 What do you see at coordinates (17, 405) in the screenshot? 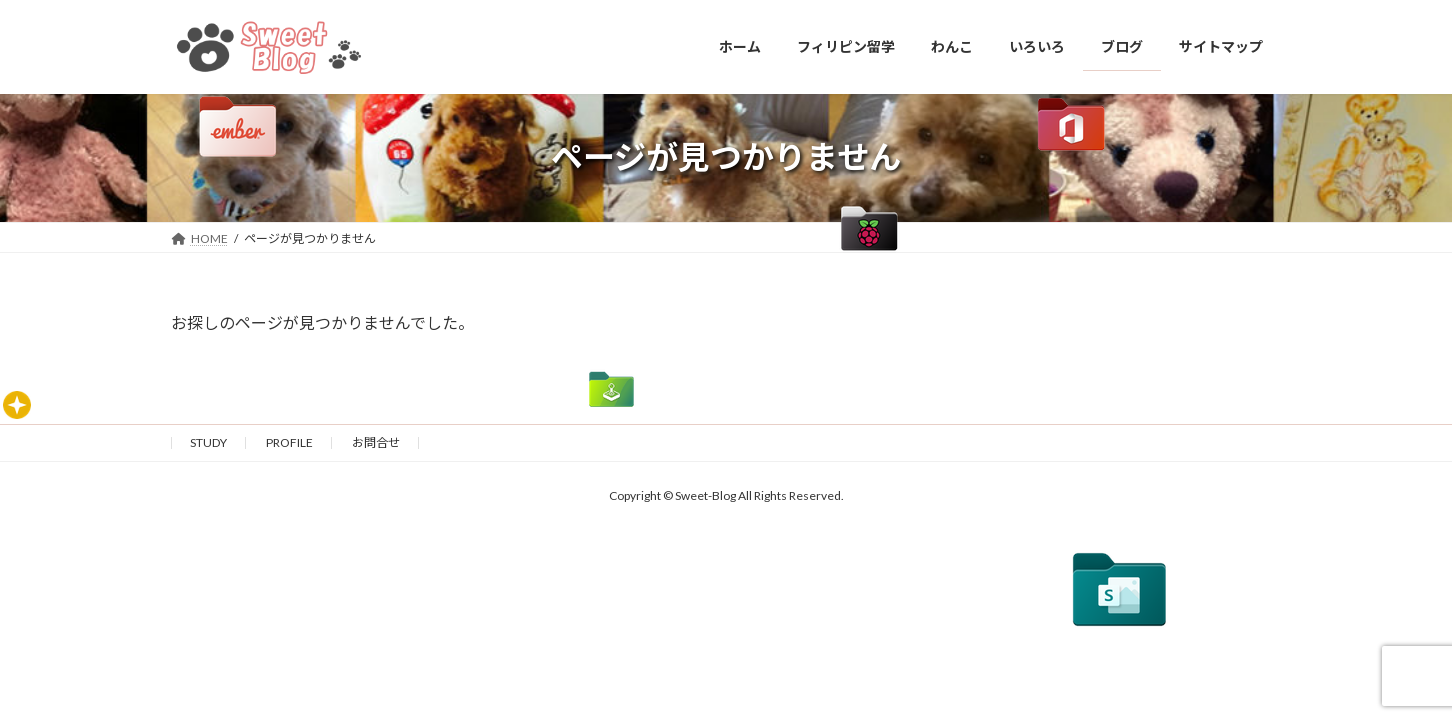
I see `mark a bluetooth device as trusted` at bounding box center [17, 405].